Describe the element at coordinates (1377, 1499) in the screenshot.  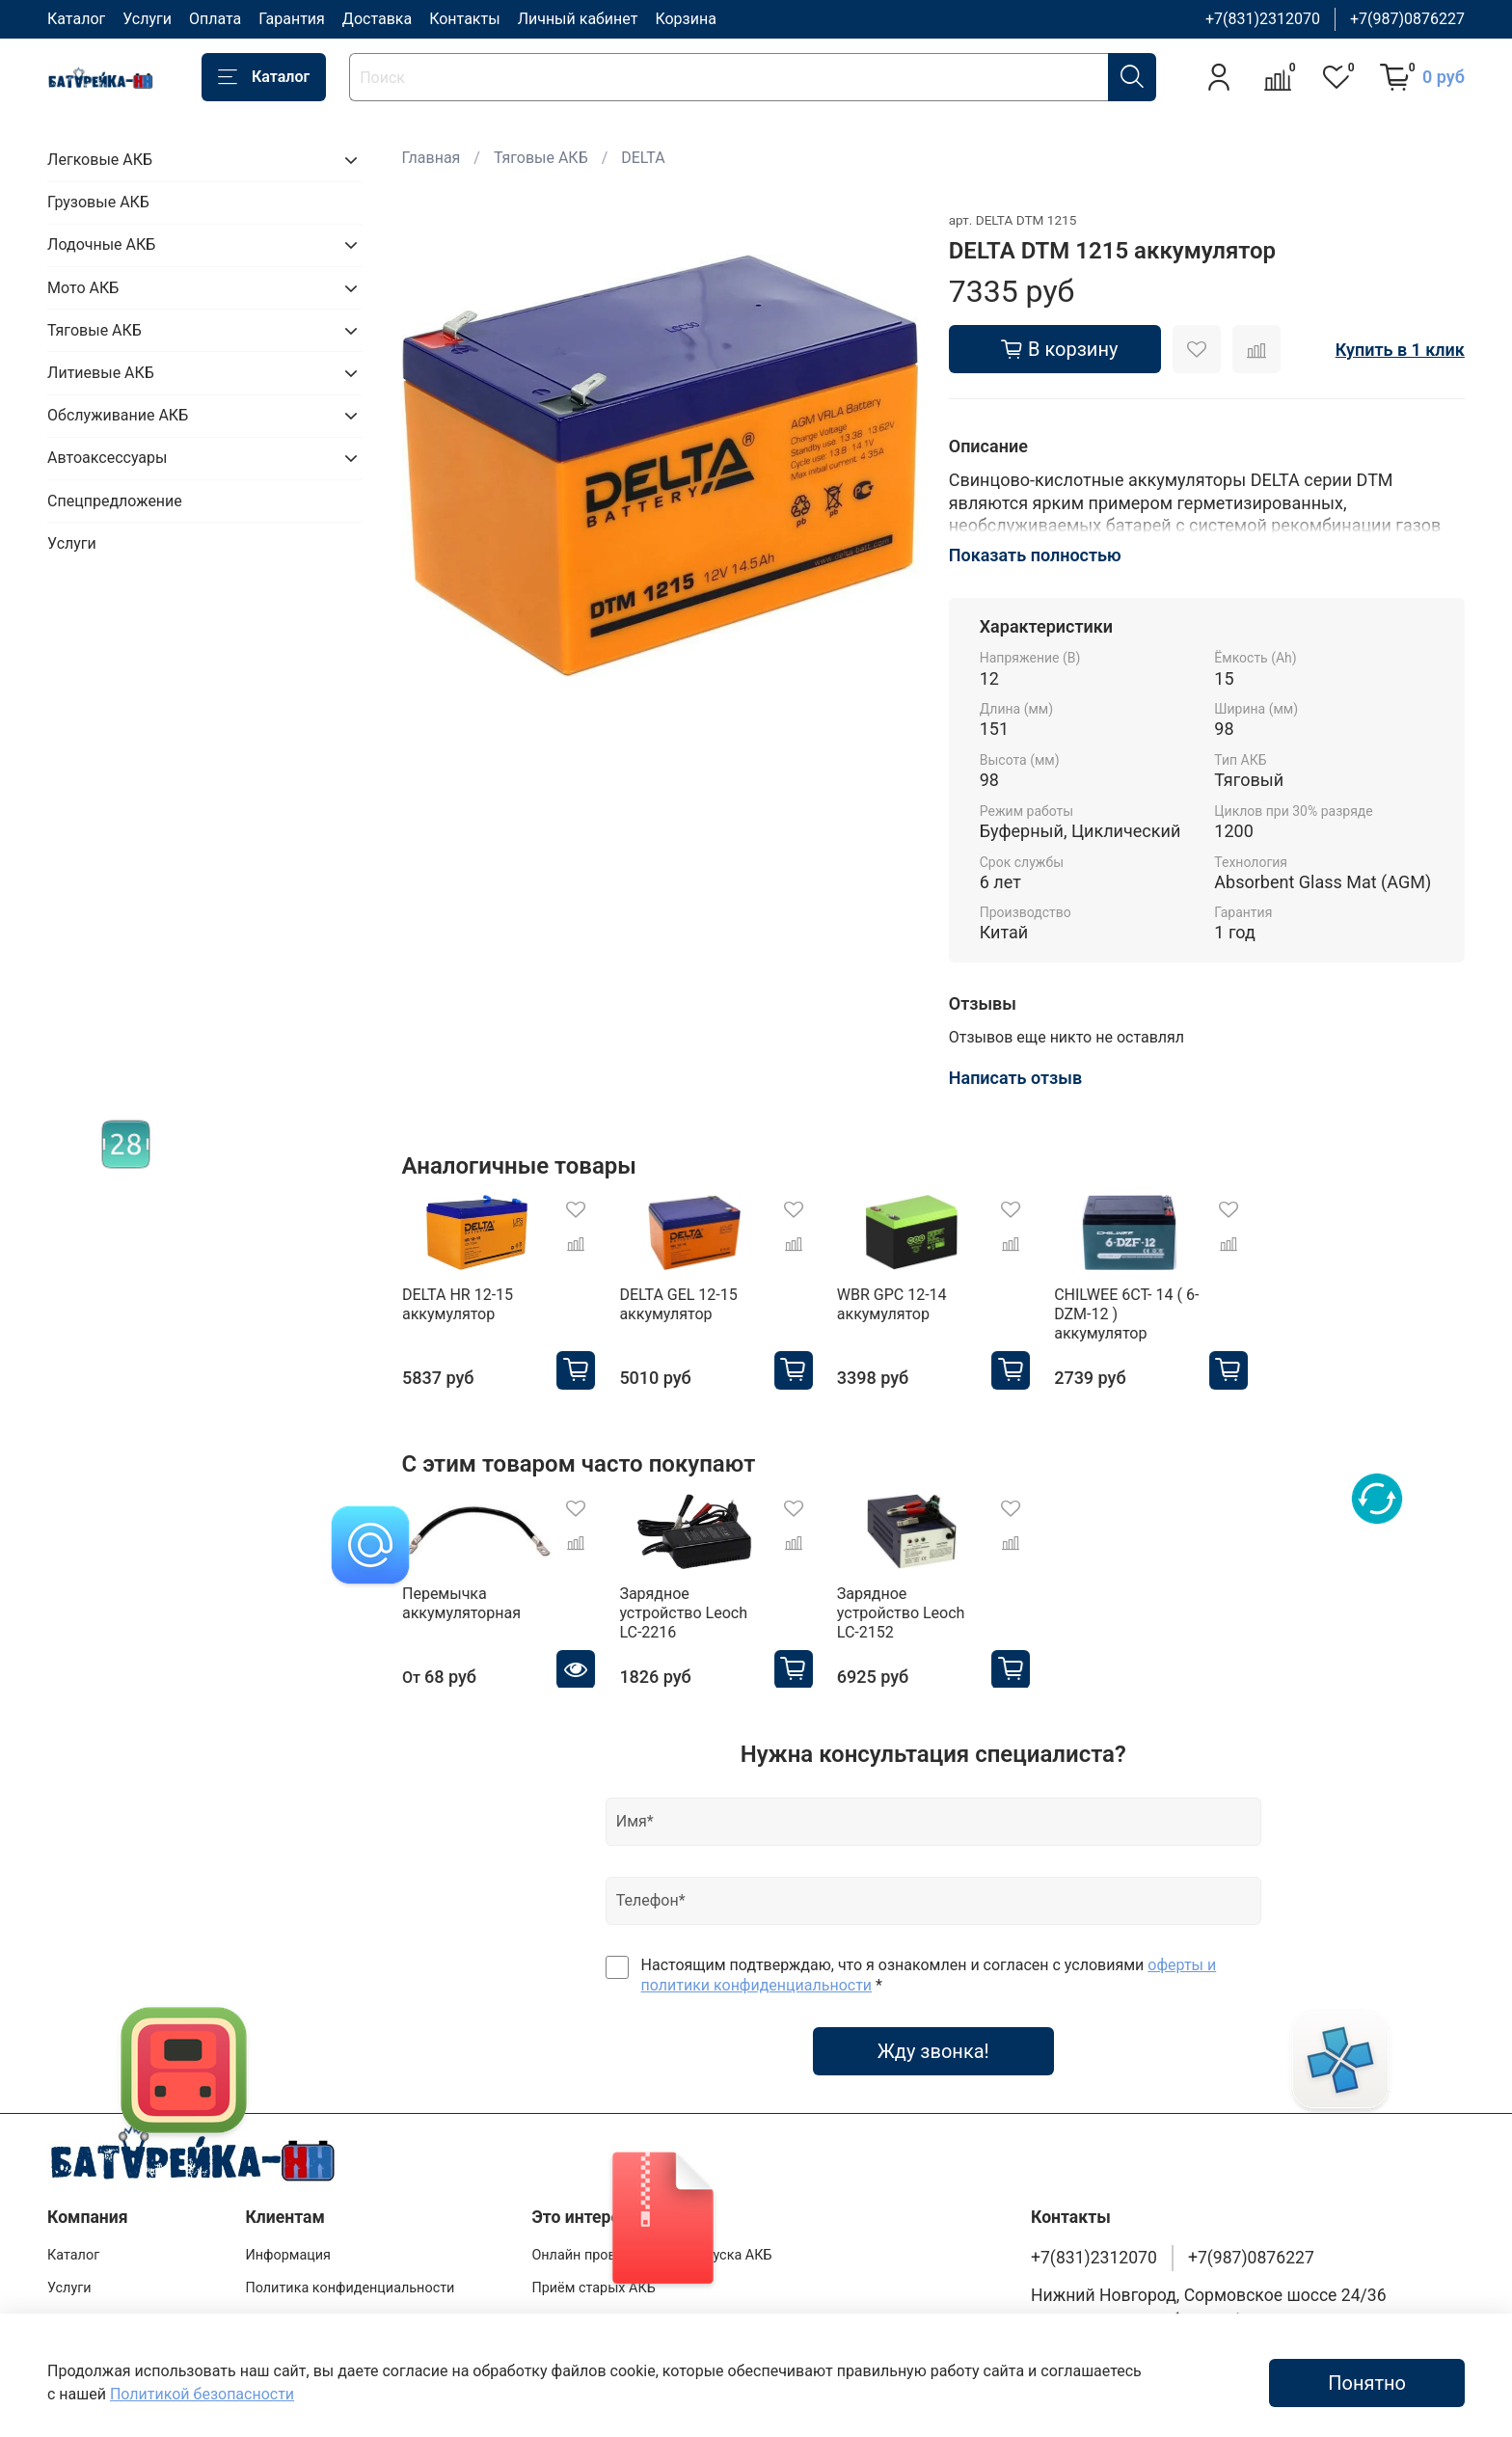
I see `indicates file or folder is currently syncing` at that location.